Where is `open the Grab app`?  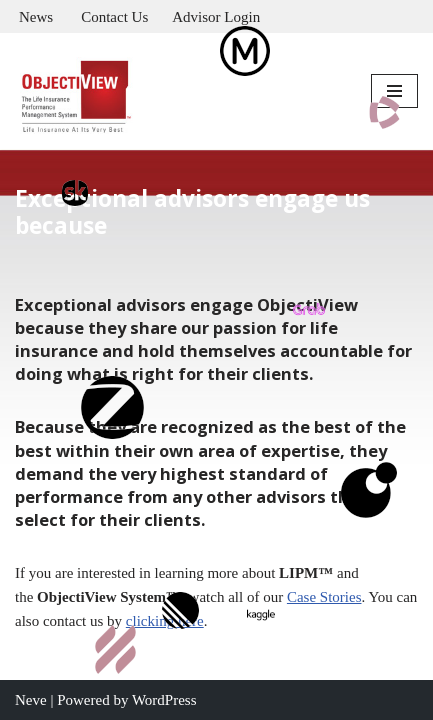 open the Grab app is located at coordinates (309, 309).